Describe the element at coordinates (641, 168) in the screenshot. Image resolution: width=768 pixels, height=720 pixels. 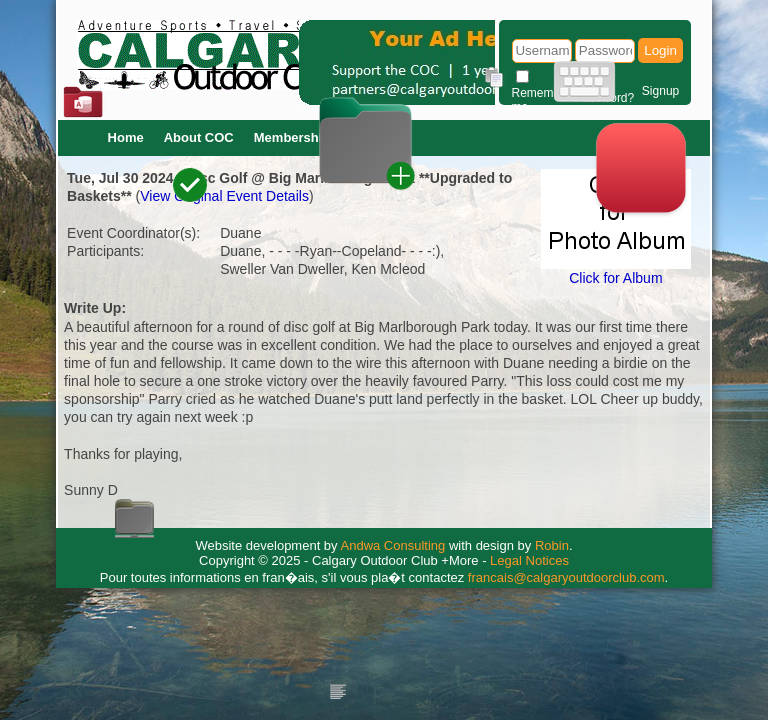
I see `blank app icon template for customization` at that location.